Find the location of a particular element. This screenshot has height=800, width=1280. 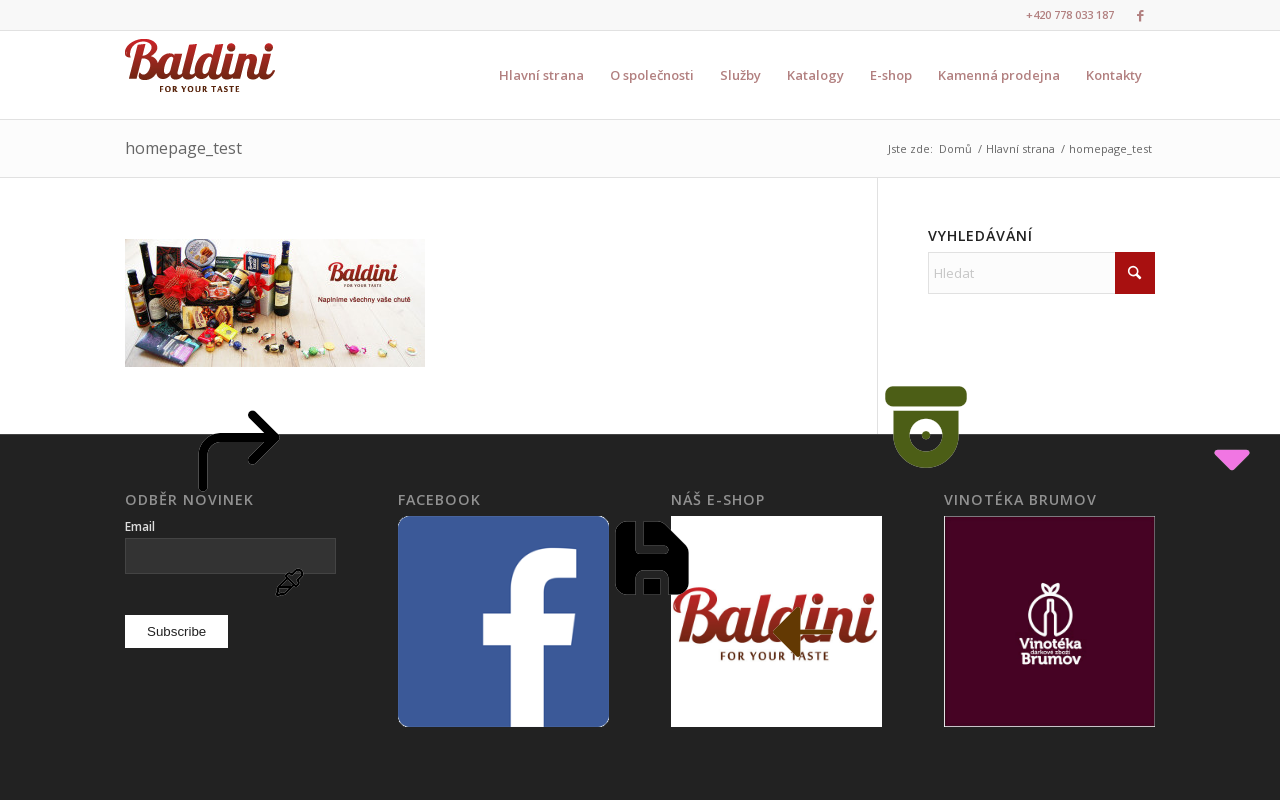

forward or share content is located at coordinates (239, 451).